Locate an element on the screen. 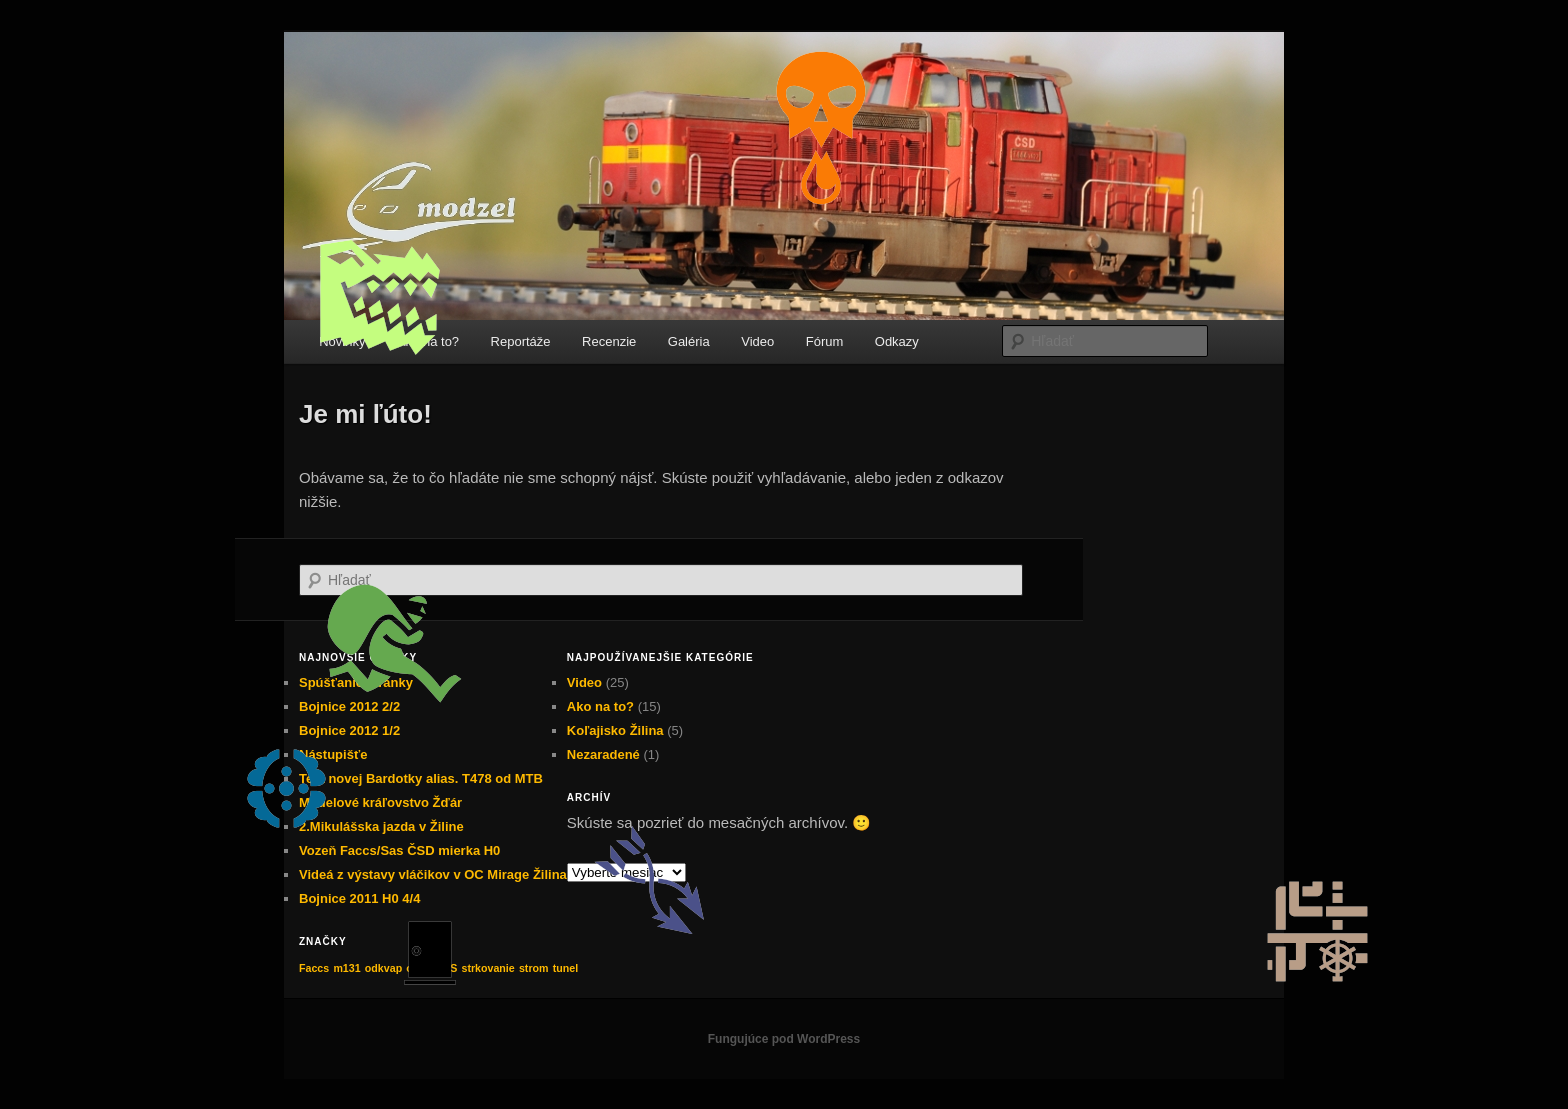 The height and width of the screenshot is (1109, 1568). access plumbing or pipe-based puzzle game is located at coordinates (1317, 931).